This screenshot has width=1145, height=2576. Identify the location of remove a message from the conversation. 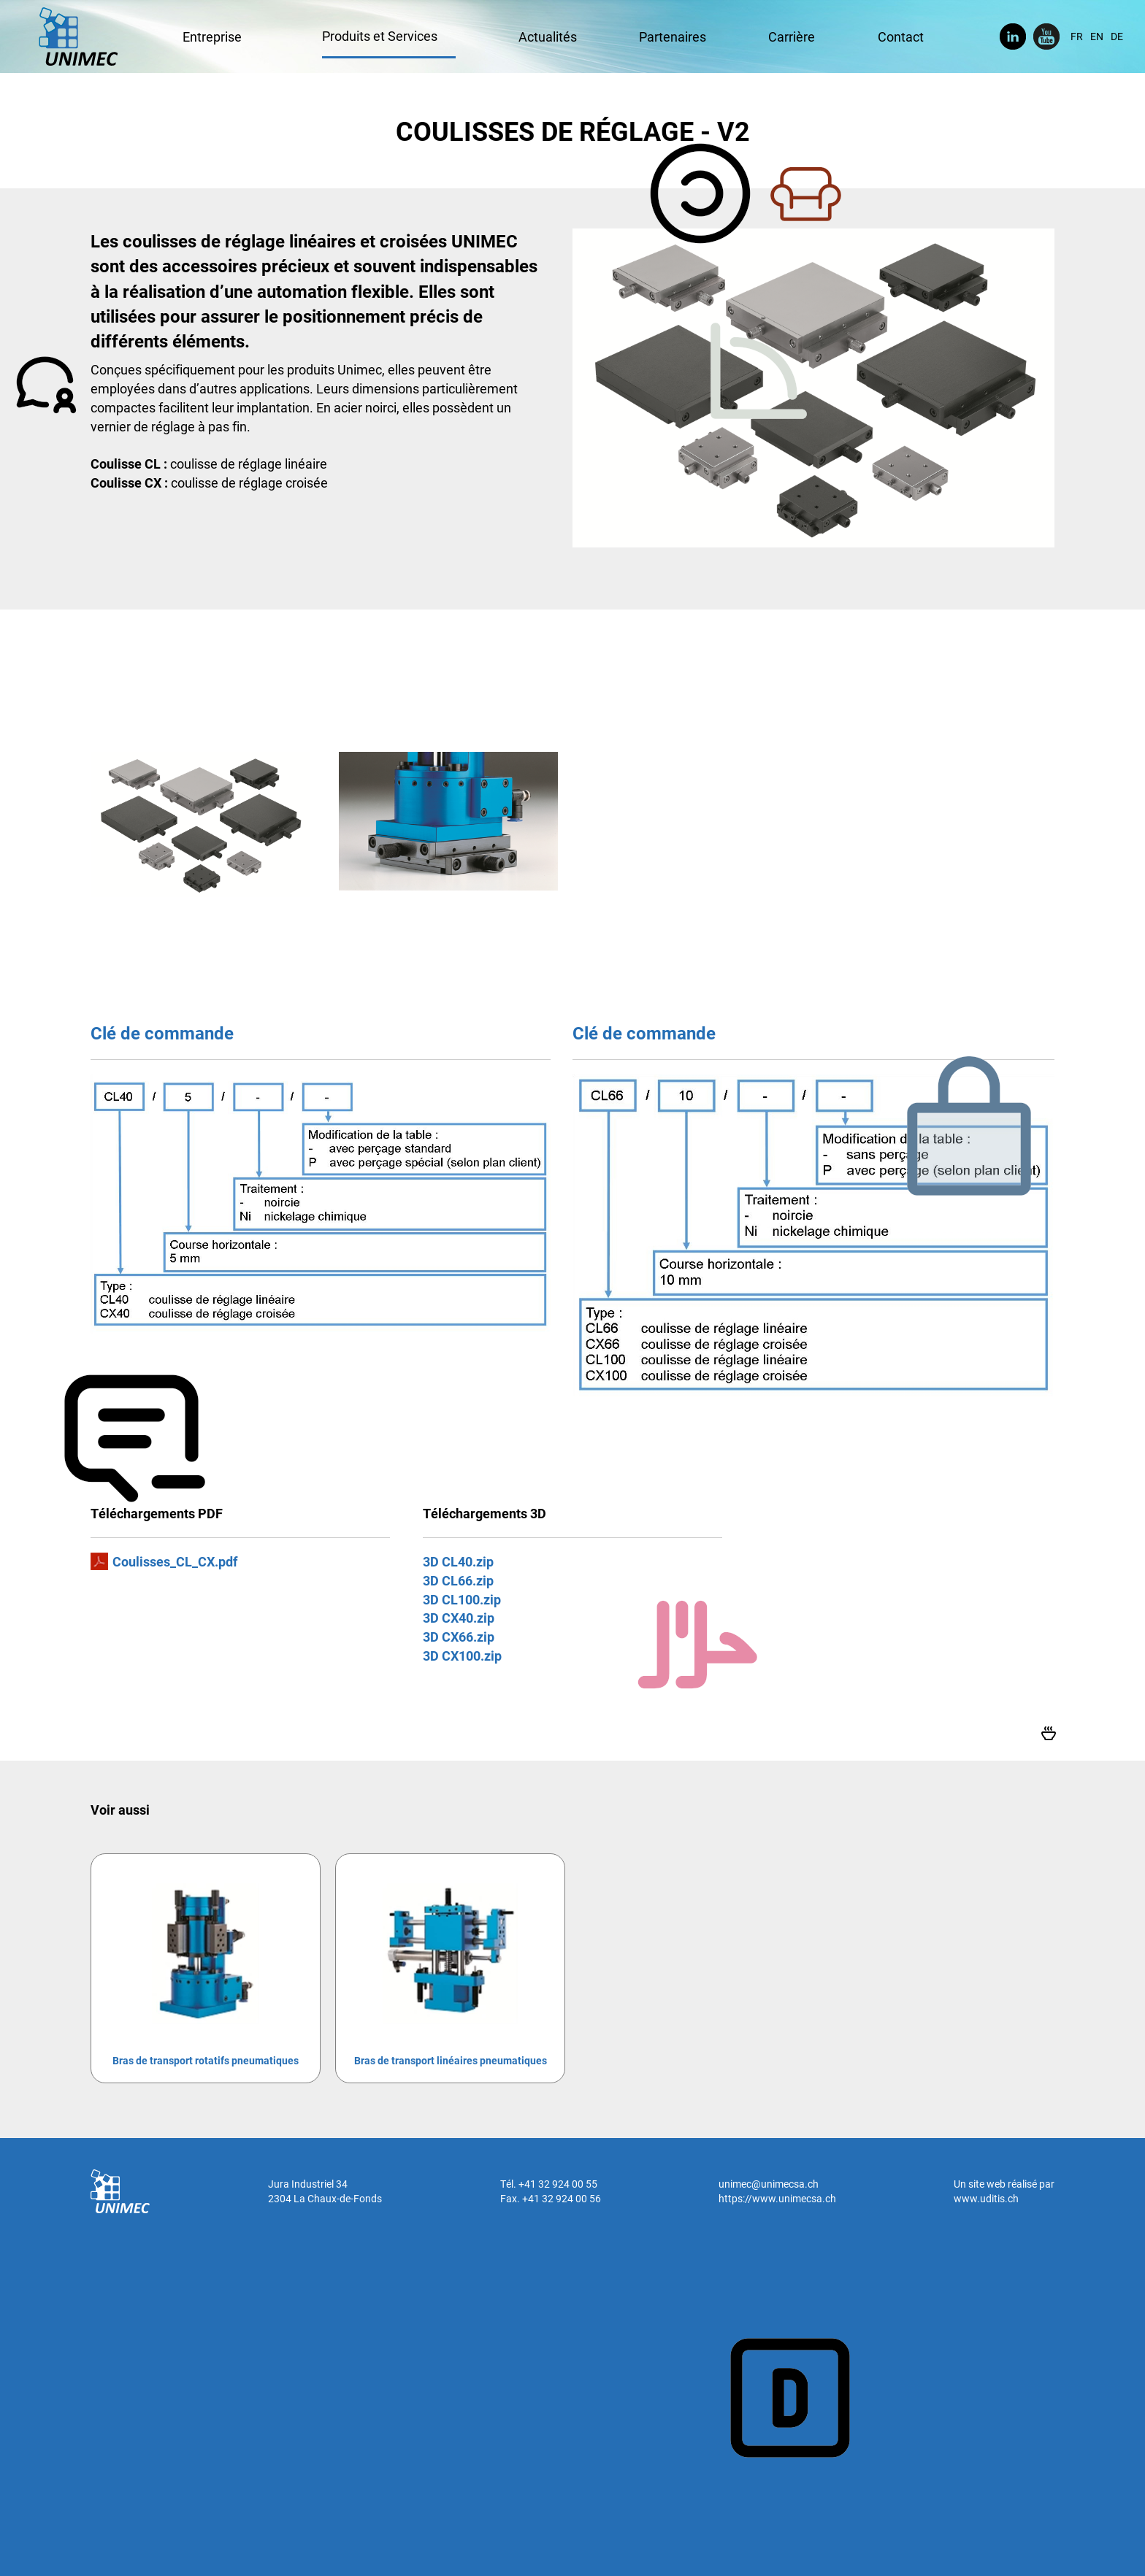
(131, 1435).